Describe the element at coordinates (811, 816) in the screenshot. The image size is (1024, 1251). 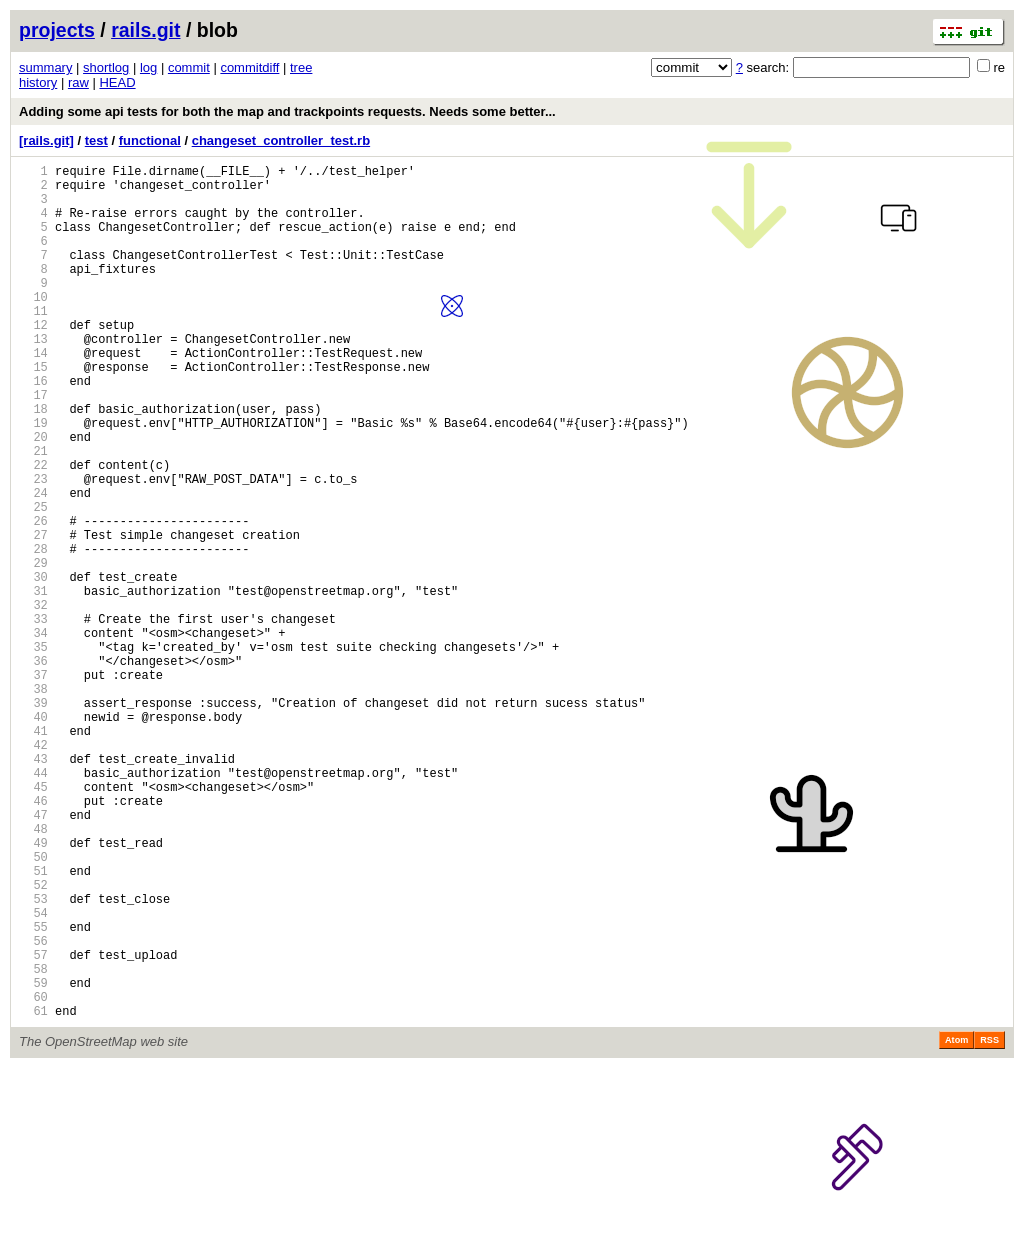
I see `indicates desert or arid climate theme` at that location.